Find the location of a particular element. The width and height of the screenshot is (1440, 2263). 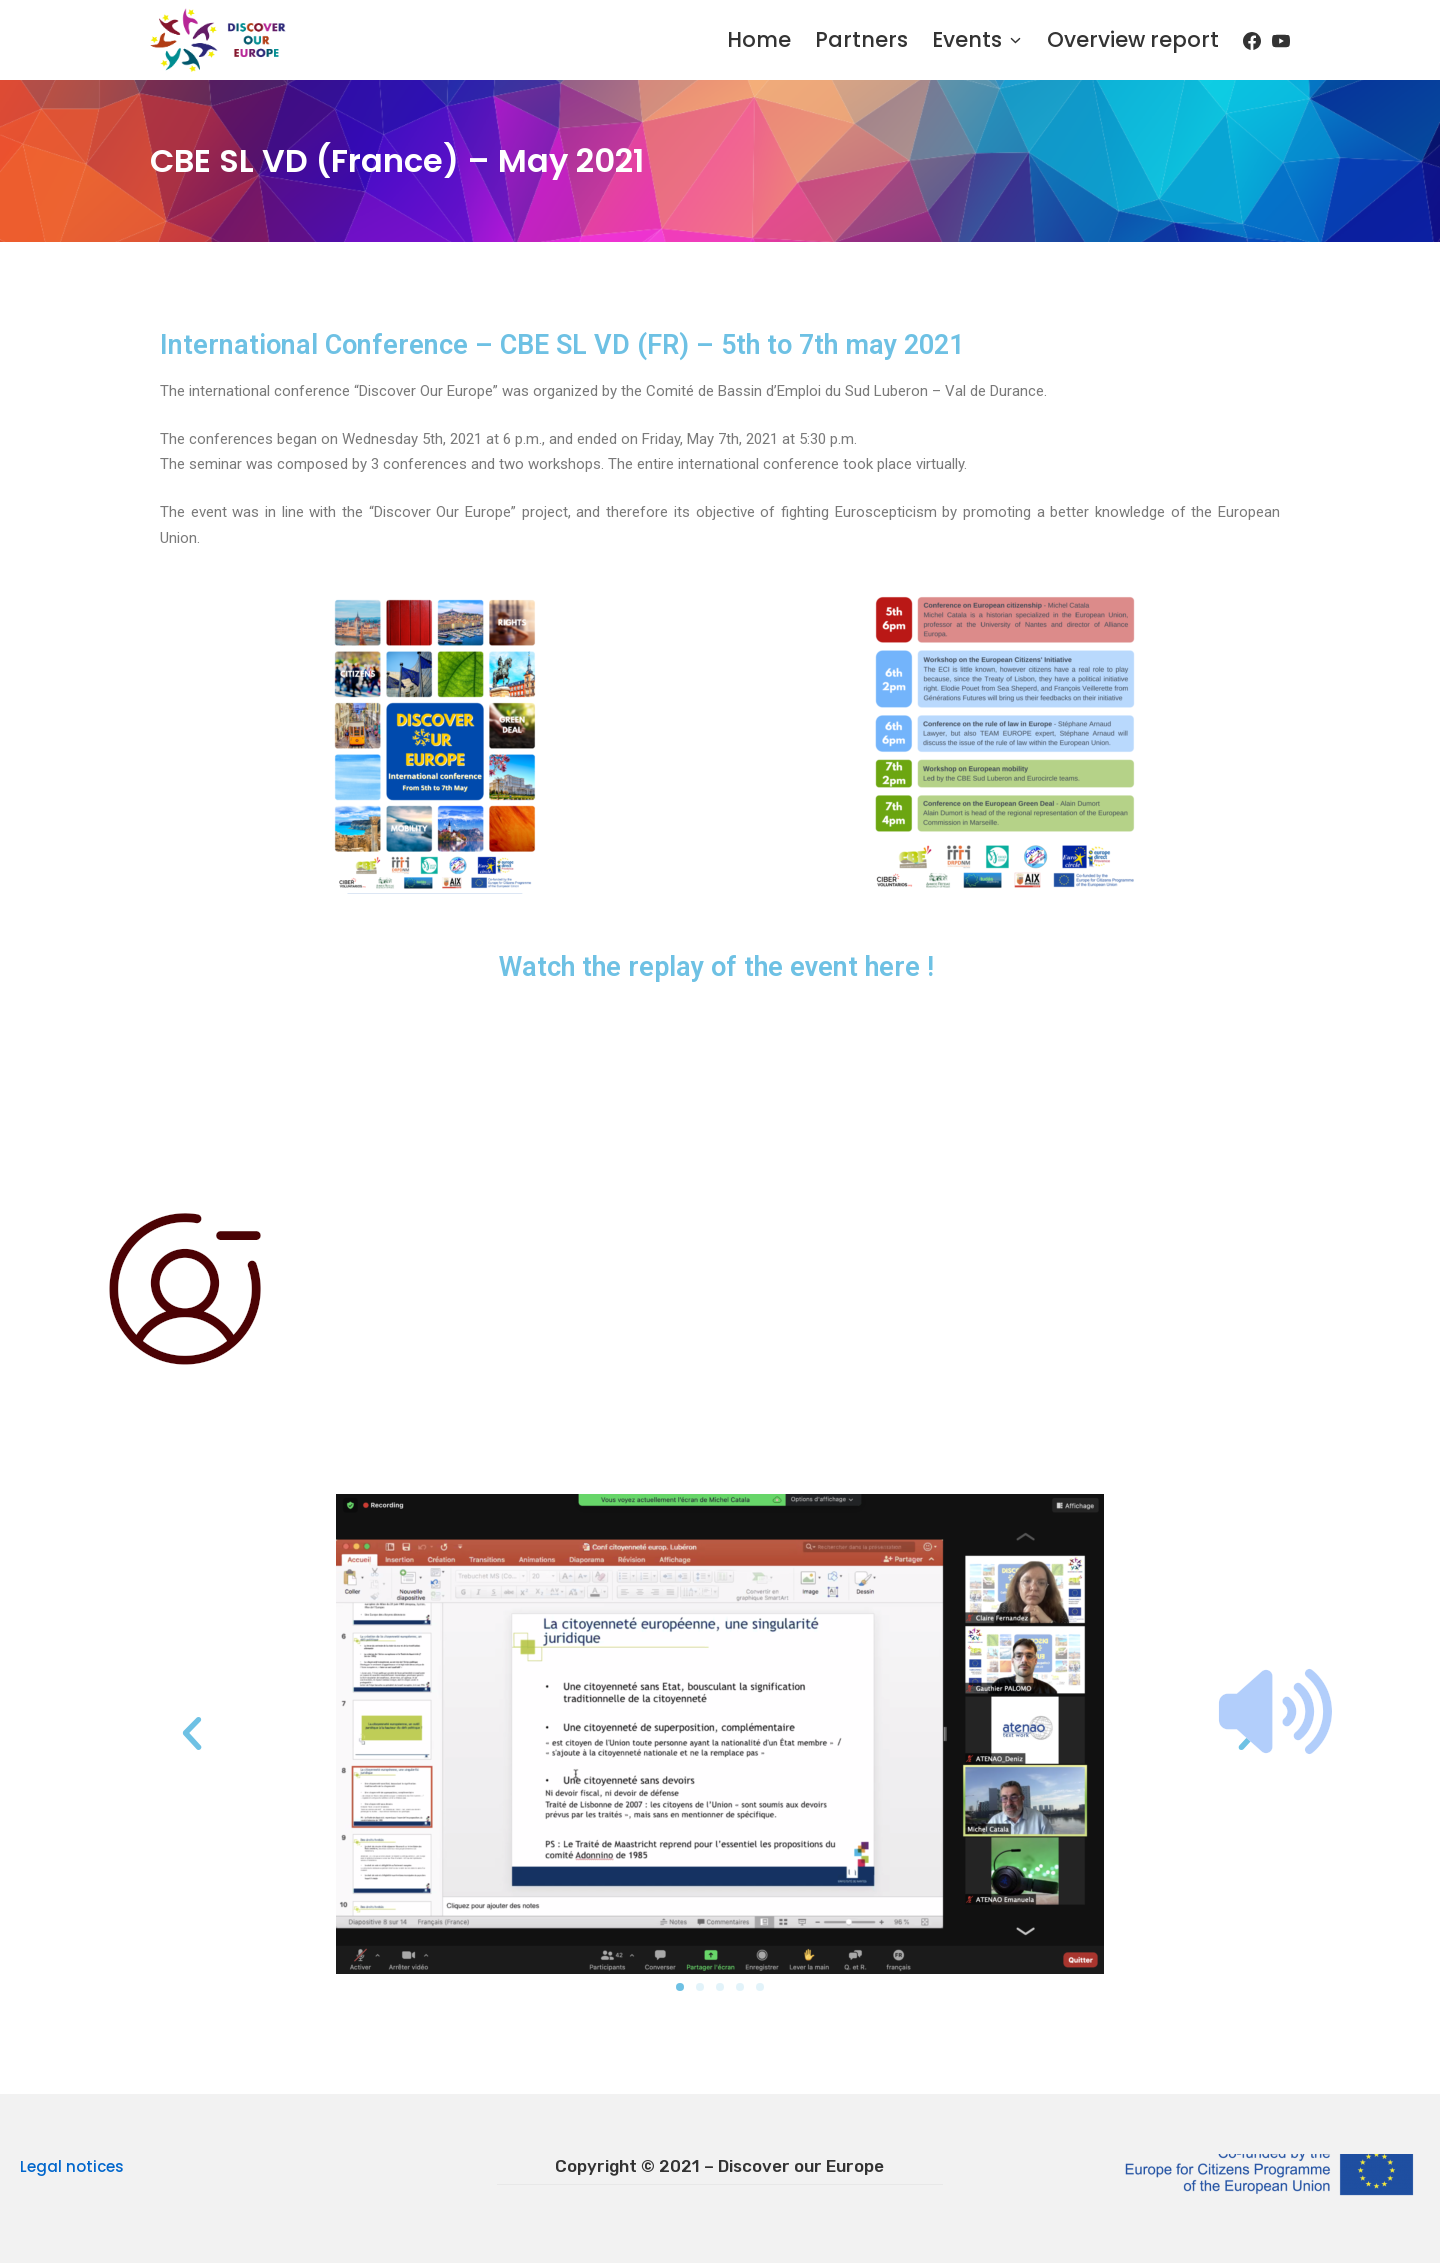

remove a user from your contacts is located at coordinates (185, 1289).